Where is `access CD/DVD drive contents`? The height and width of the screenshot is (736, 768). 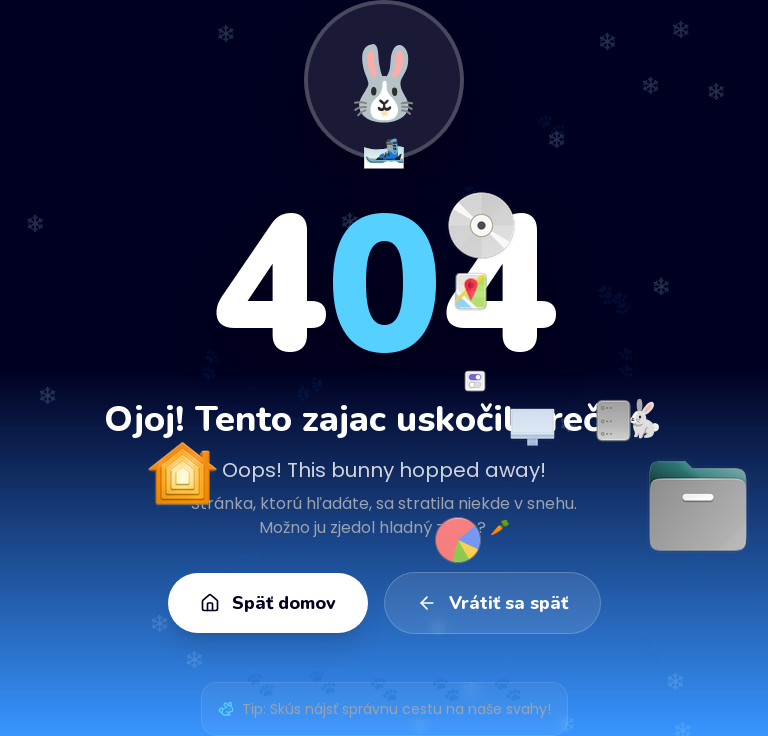
access CD/DVD drive contents is located at coordinates (481, 225).